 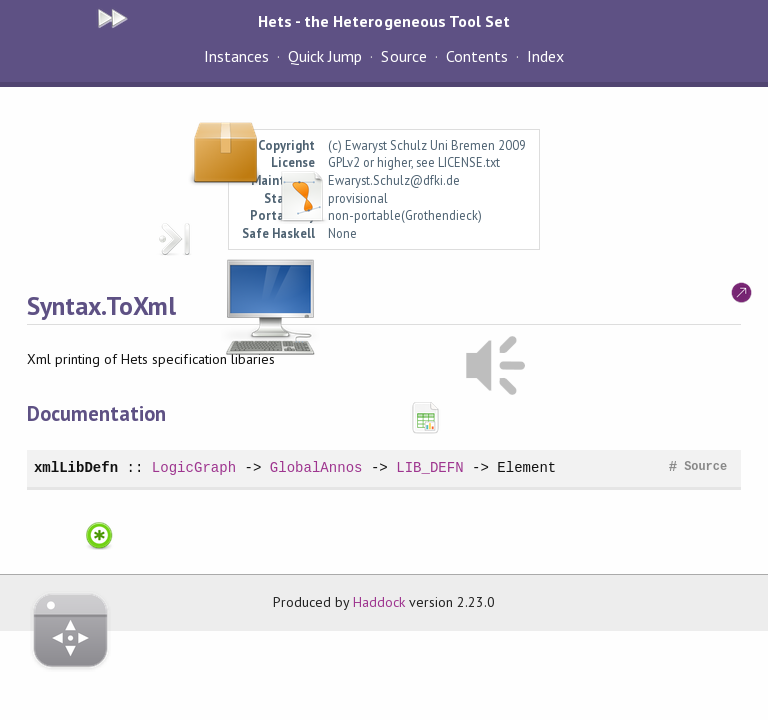 What do you see at coordinates (303, 196) in the screenshot?
I see `open a vector drawing or illustration file` at bounding box center [303, 196].